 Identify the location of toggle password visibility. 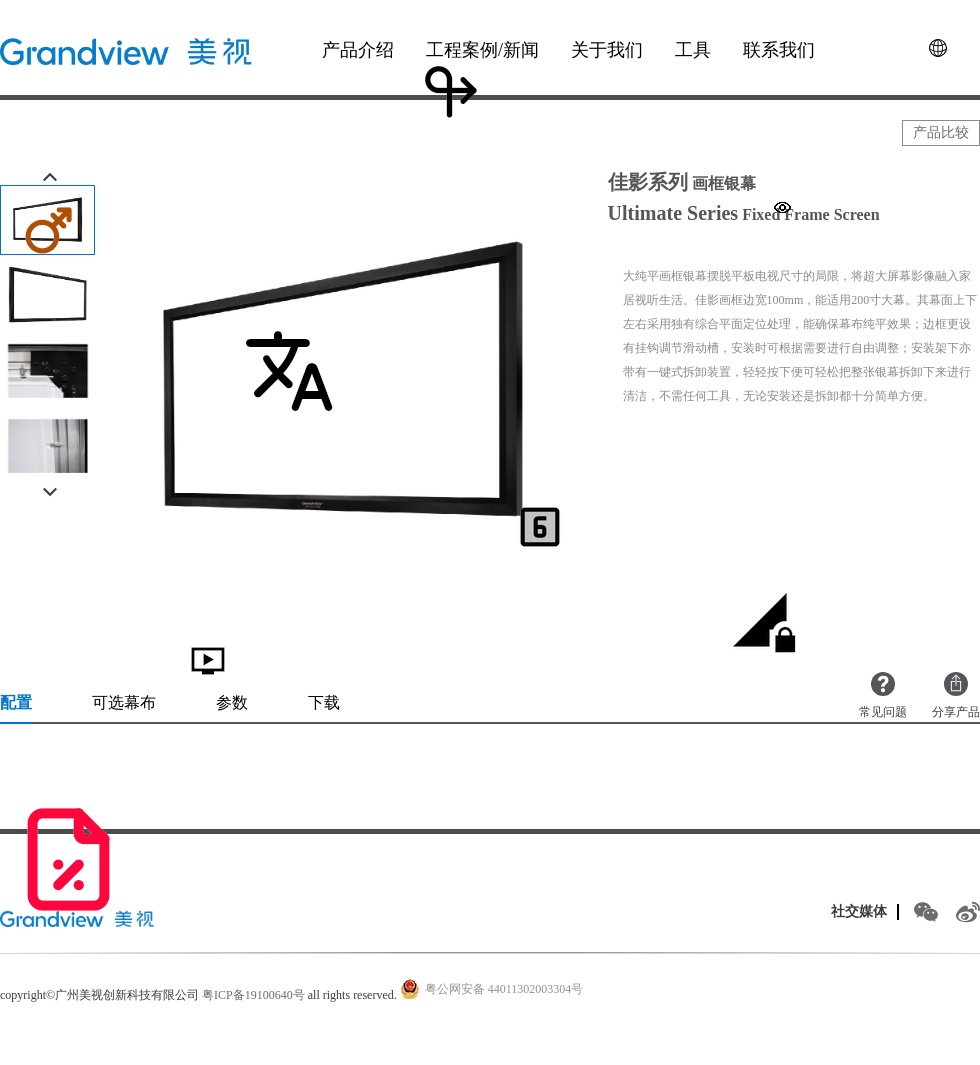
(782, 207).